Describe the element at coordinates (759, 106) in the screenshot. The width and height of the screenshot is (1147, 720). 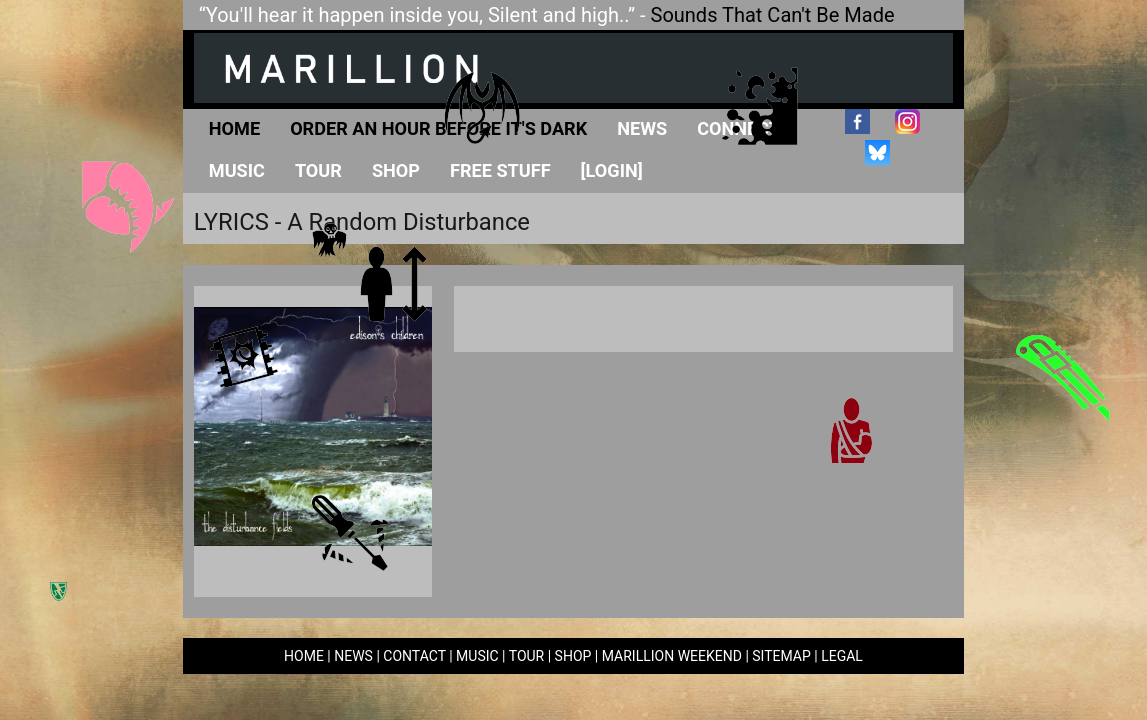
I see `indicates ink or paint splatter effect tool` at that location.